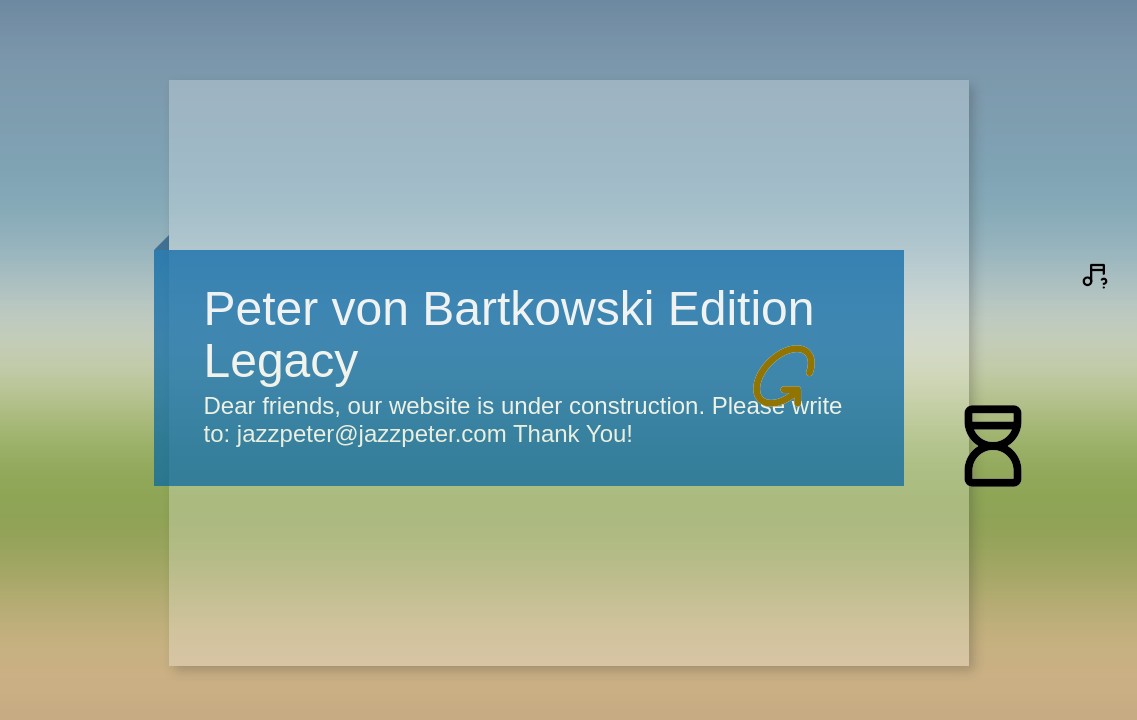 The height and width of the screenshot is (720, 1137). I want to click on indicates a process just started with most time remaining, so click(993, 446).